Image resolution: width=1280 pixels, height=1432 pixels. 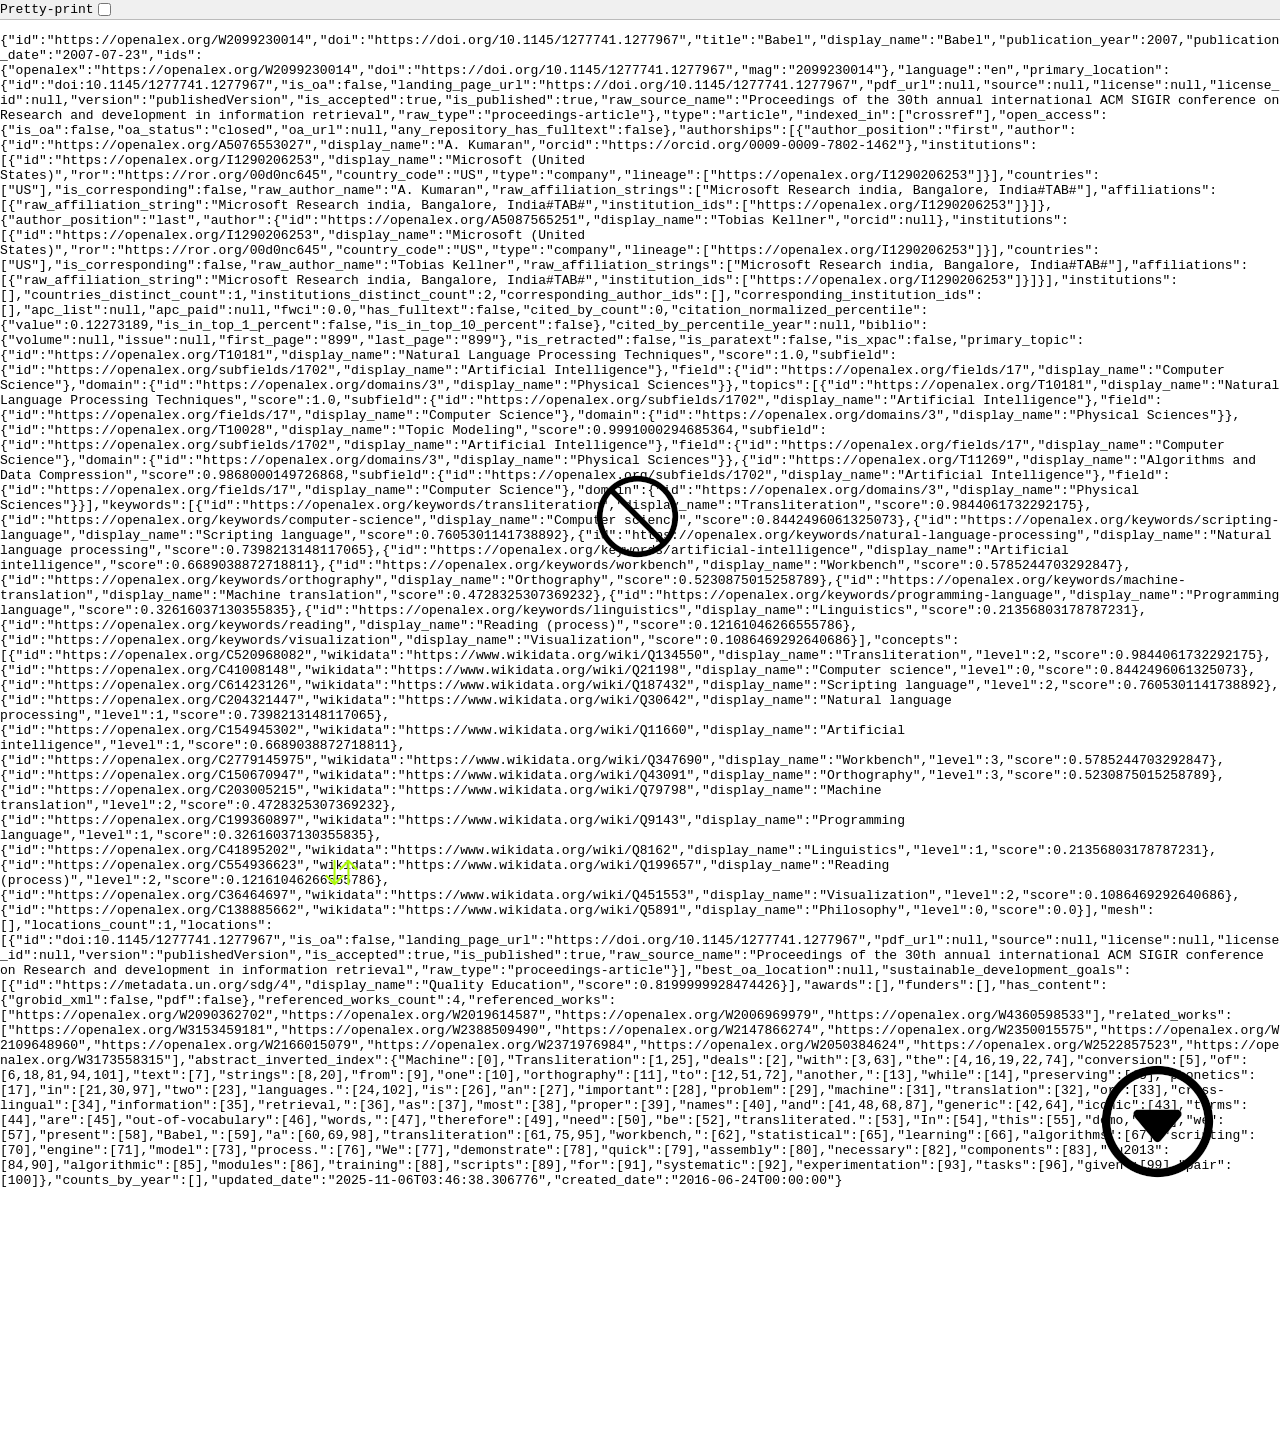 What do you see at coordinates (341, 872) in the screenshot?
I see `swap or reorder items vertically` at bounding box center [341, 872].